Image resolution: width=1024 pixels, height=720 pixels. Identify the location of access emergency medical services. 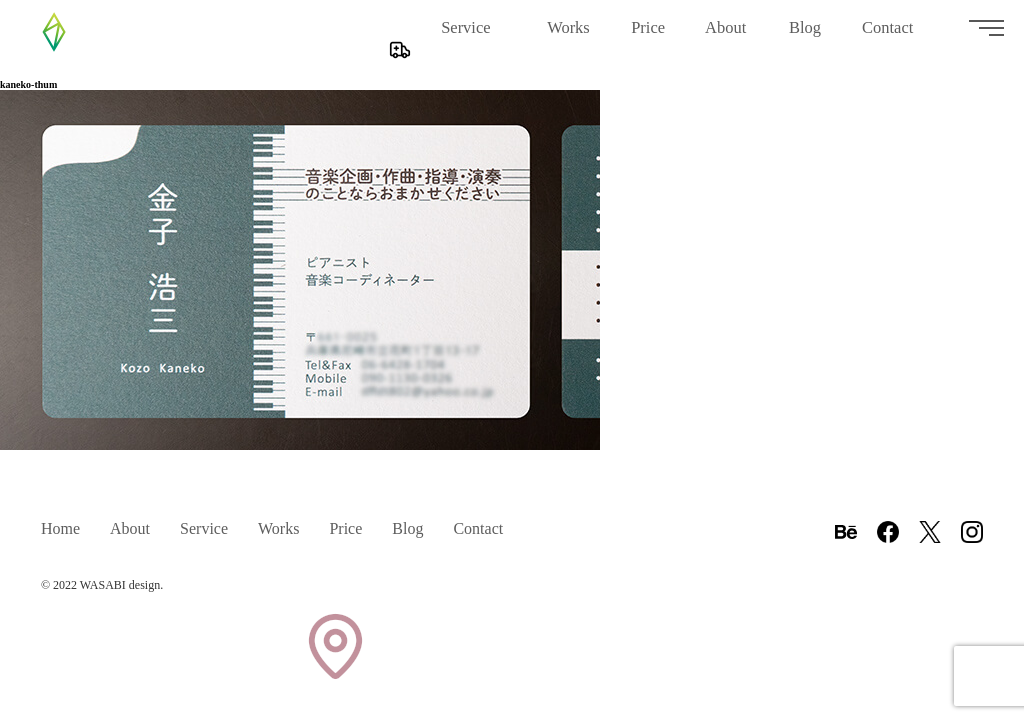
(400, 50).